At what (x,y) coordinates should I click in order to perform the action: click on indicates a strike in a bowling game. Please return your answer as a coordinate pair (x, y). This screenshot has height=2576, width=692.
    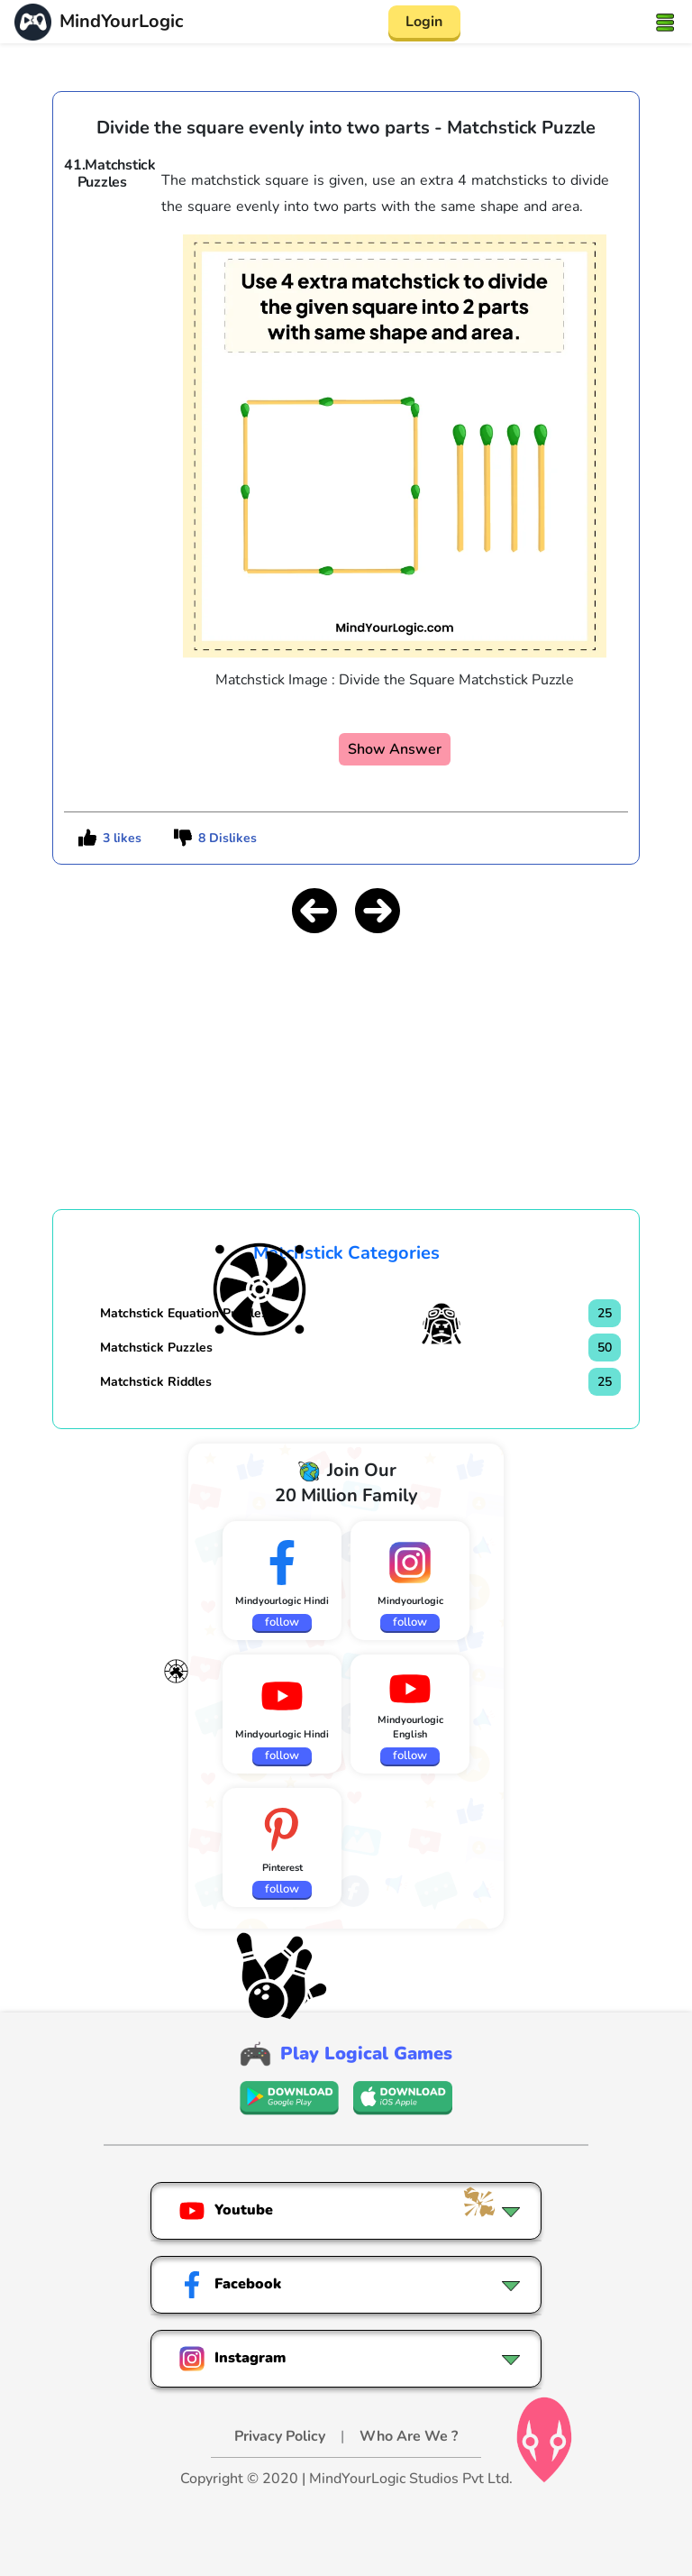
    Looking at the image, I should click on (281, 1976).